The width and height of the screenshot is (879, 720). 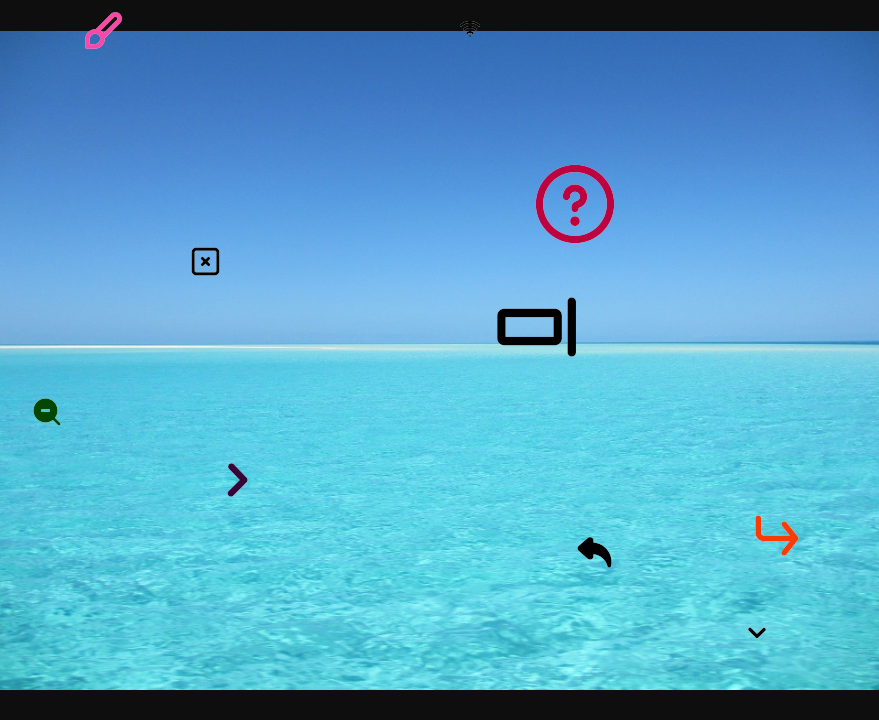 What do you see at coordinates (205, 261) in the screenshot?
I see `close or dismiss a dialog box` at bounding box center [205, 261].